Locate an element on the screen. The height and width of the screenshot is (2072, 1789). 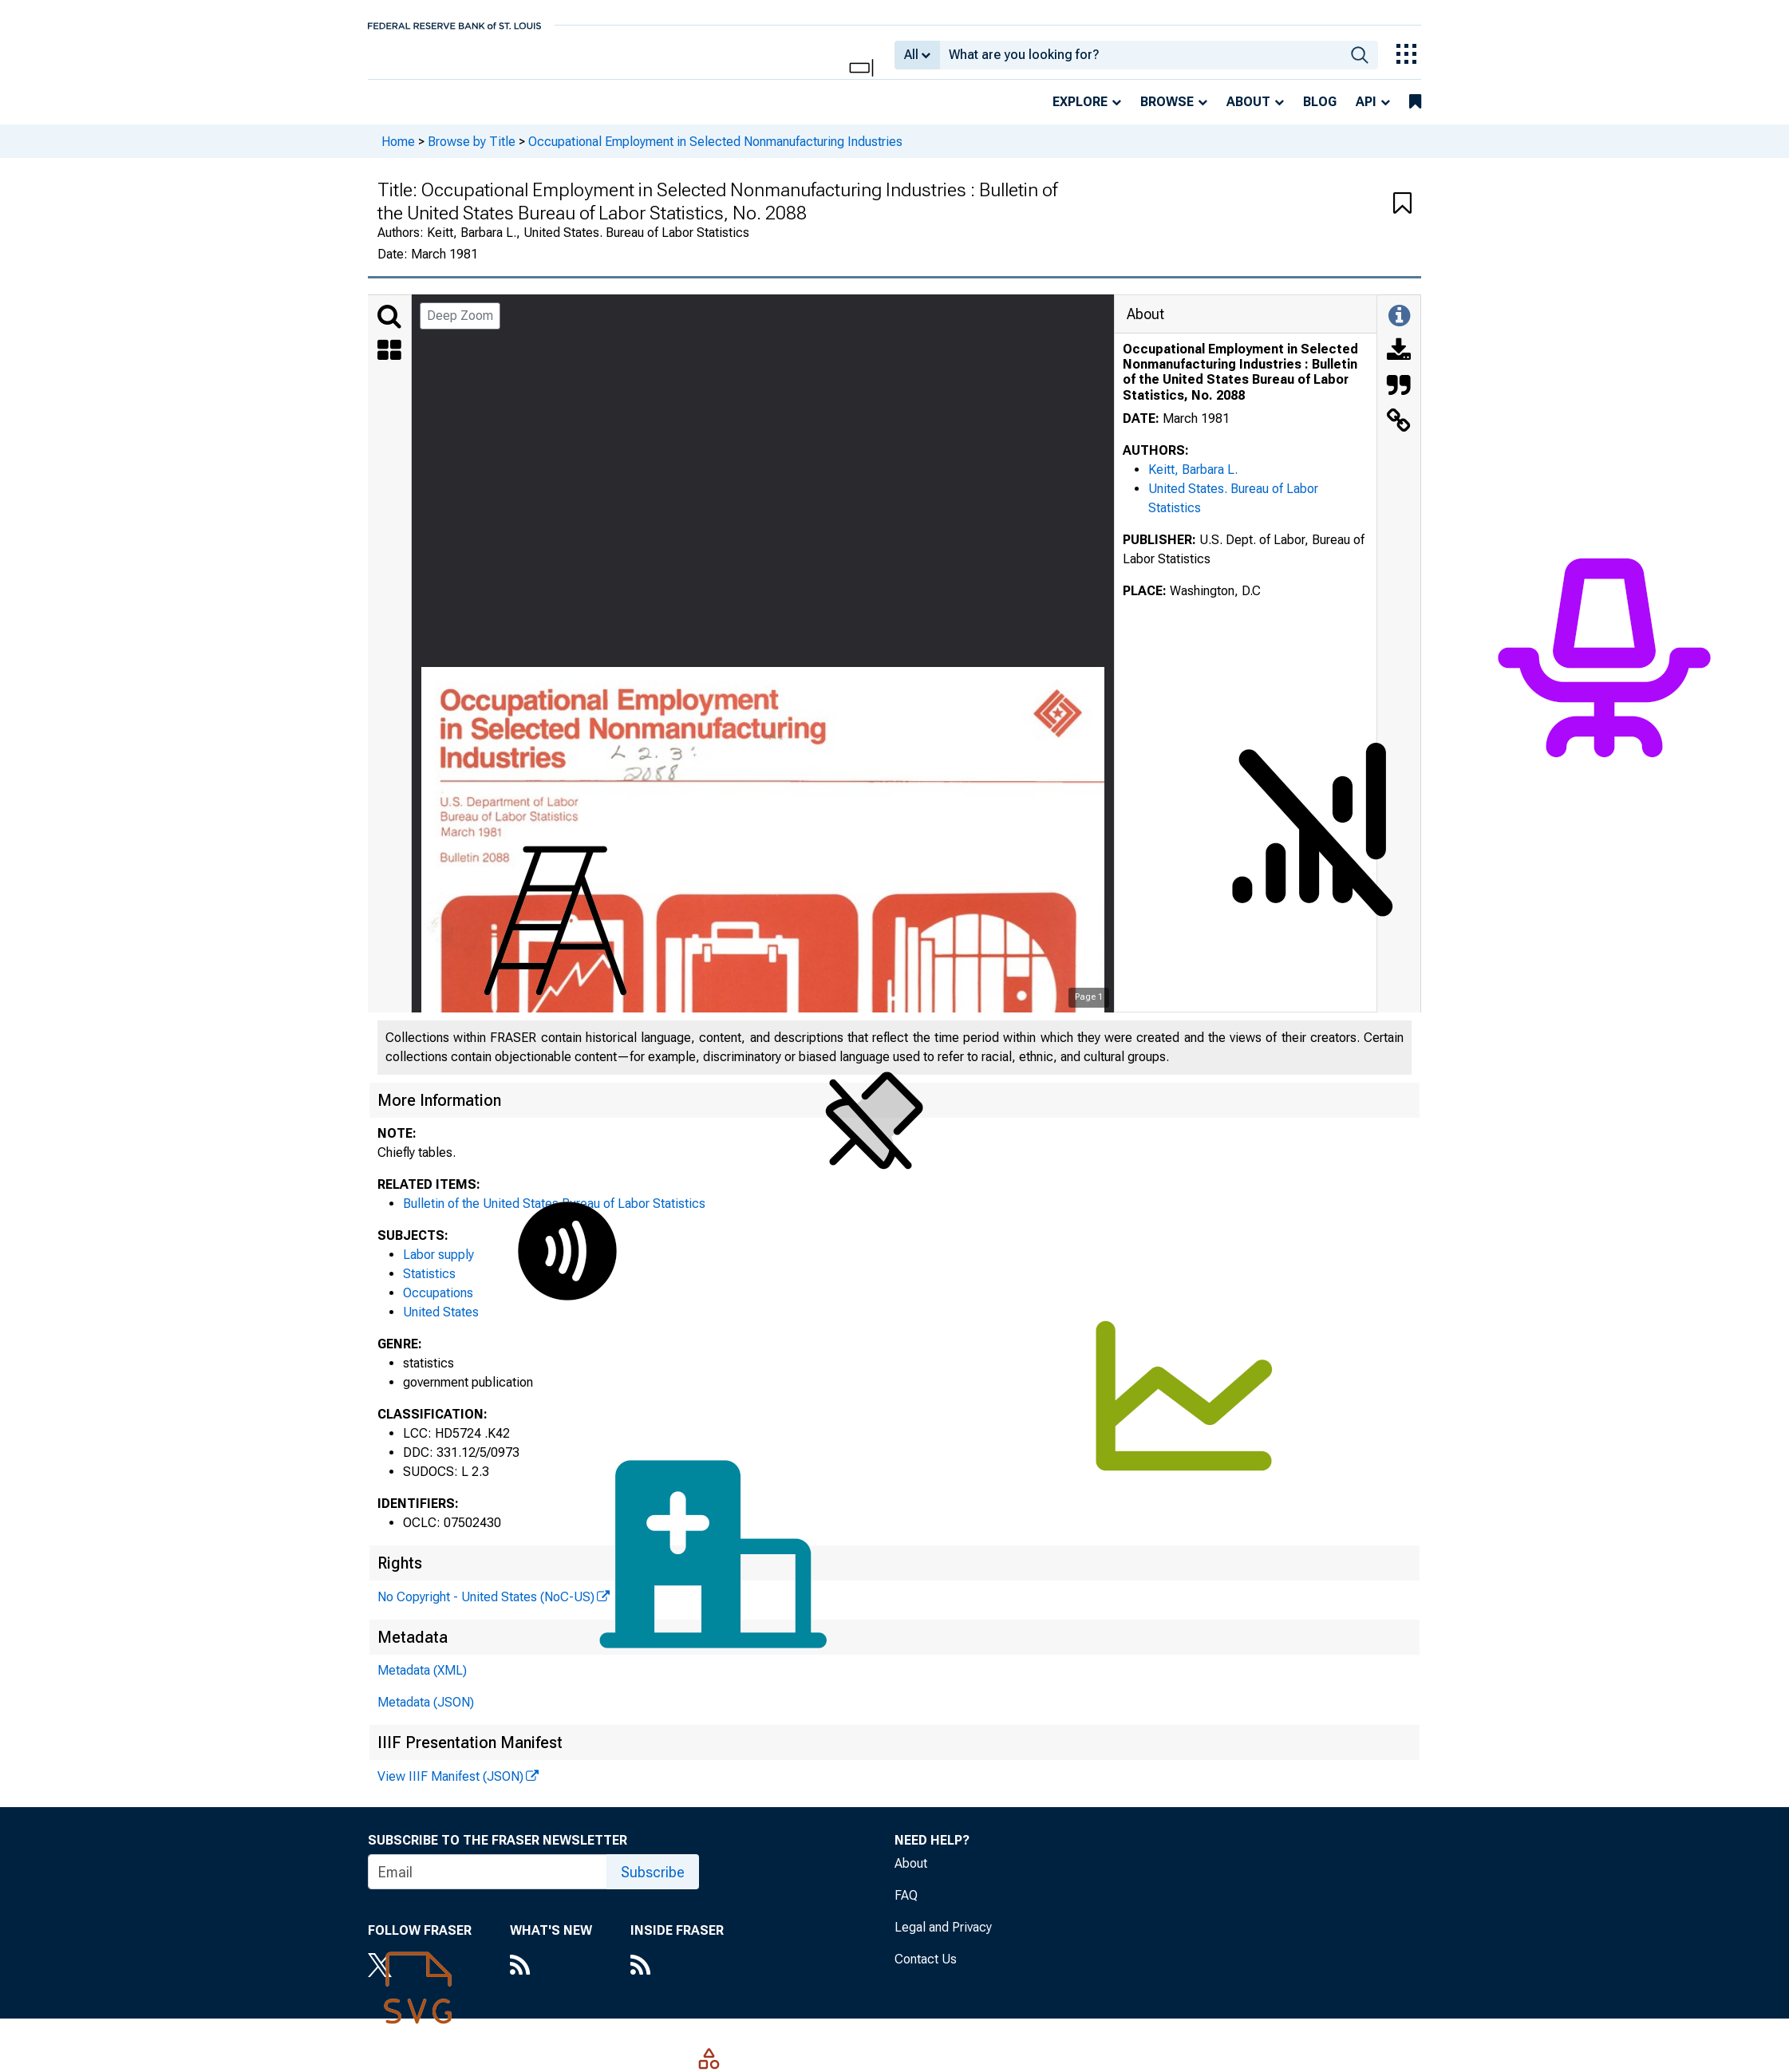
view analytics or statistics is located at coordinates (1183, 1395).